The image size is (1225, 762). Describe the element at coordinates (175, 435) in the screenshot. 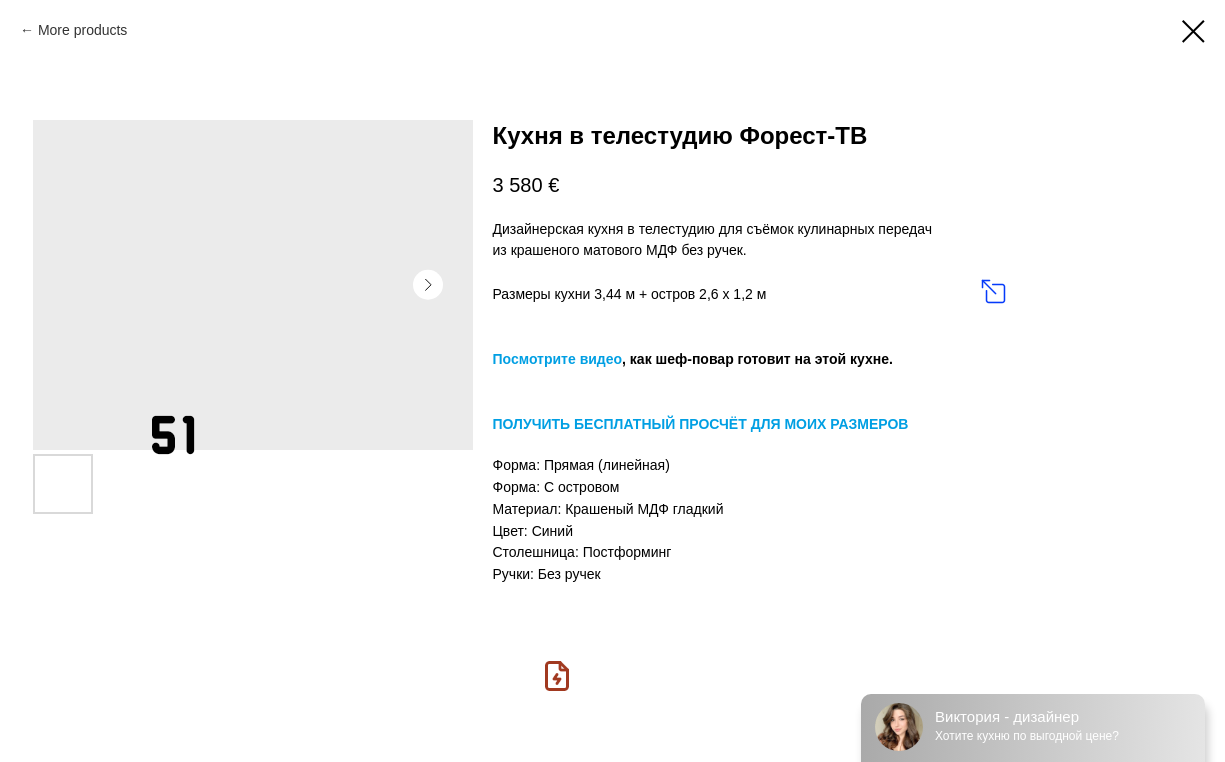

I see `indicates item number 51 in a list or sequence` at that location.